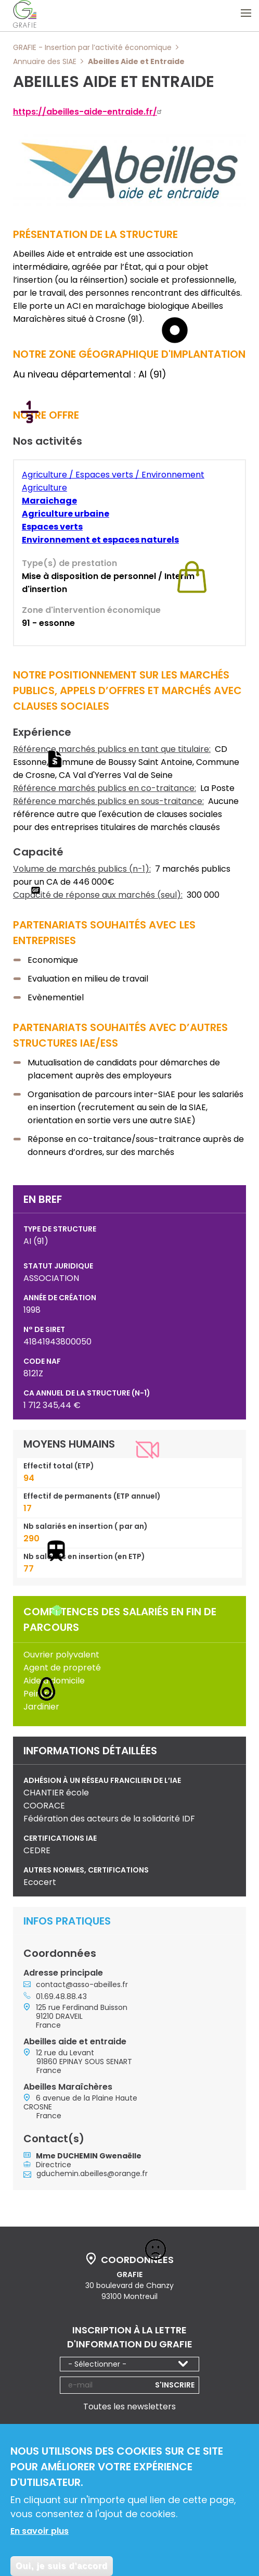  I want to click on view 3D model or object, so click(57, 1611).